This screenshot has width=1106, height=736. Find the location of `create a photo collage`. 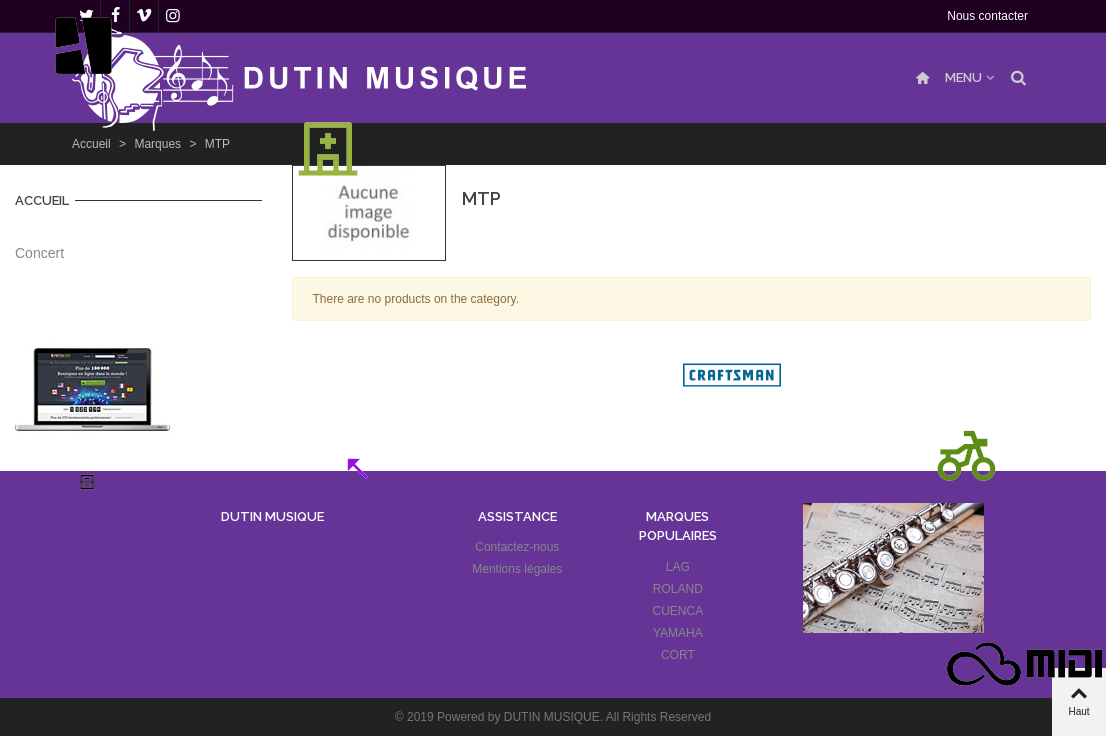

create a photo collage is located at coordinates (83, 45).